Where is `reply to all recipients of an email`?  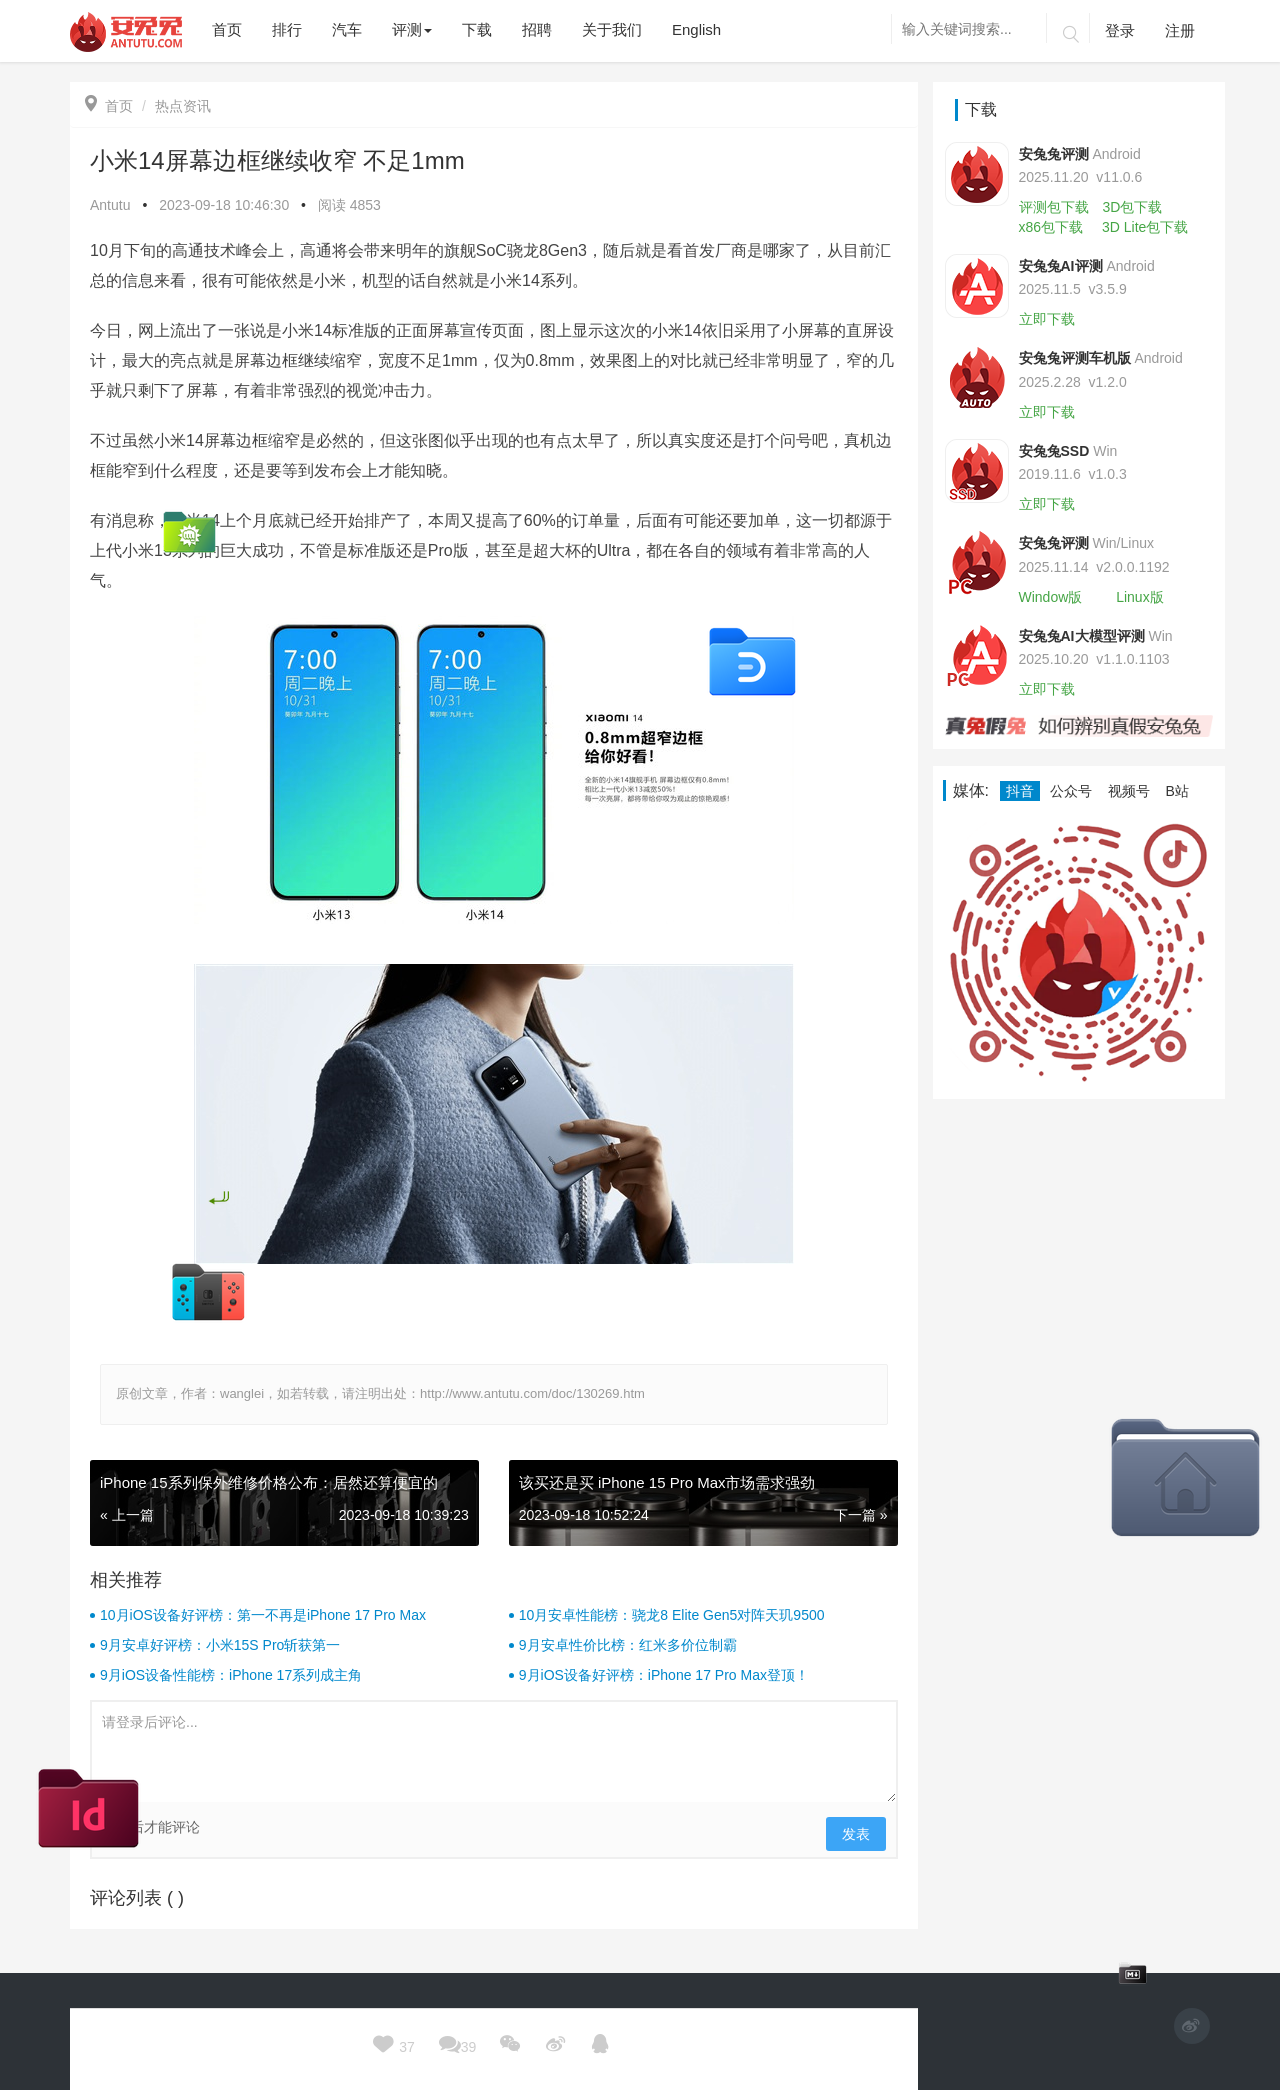 reply to all recipients of an email is located at coordinates (218, 1196).